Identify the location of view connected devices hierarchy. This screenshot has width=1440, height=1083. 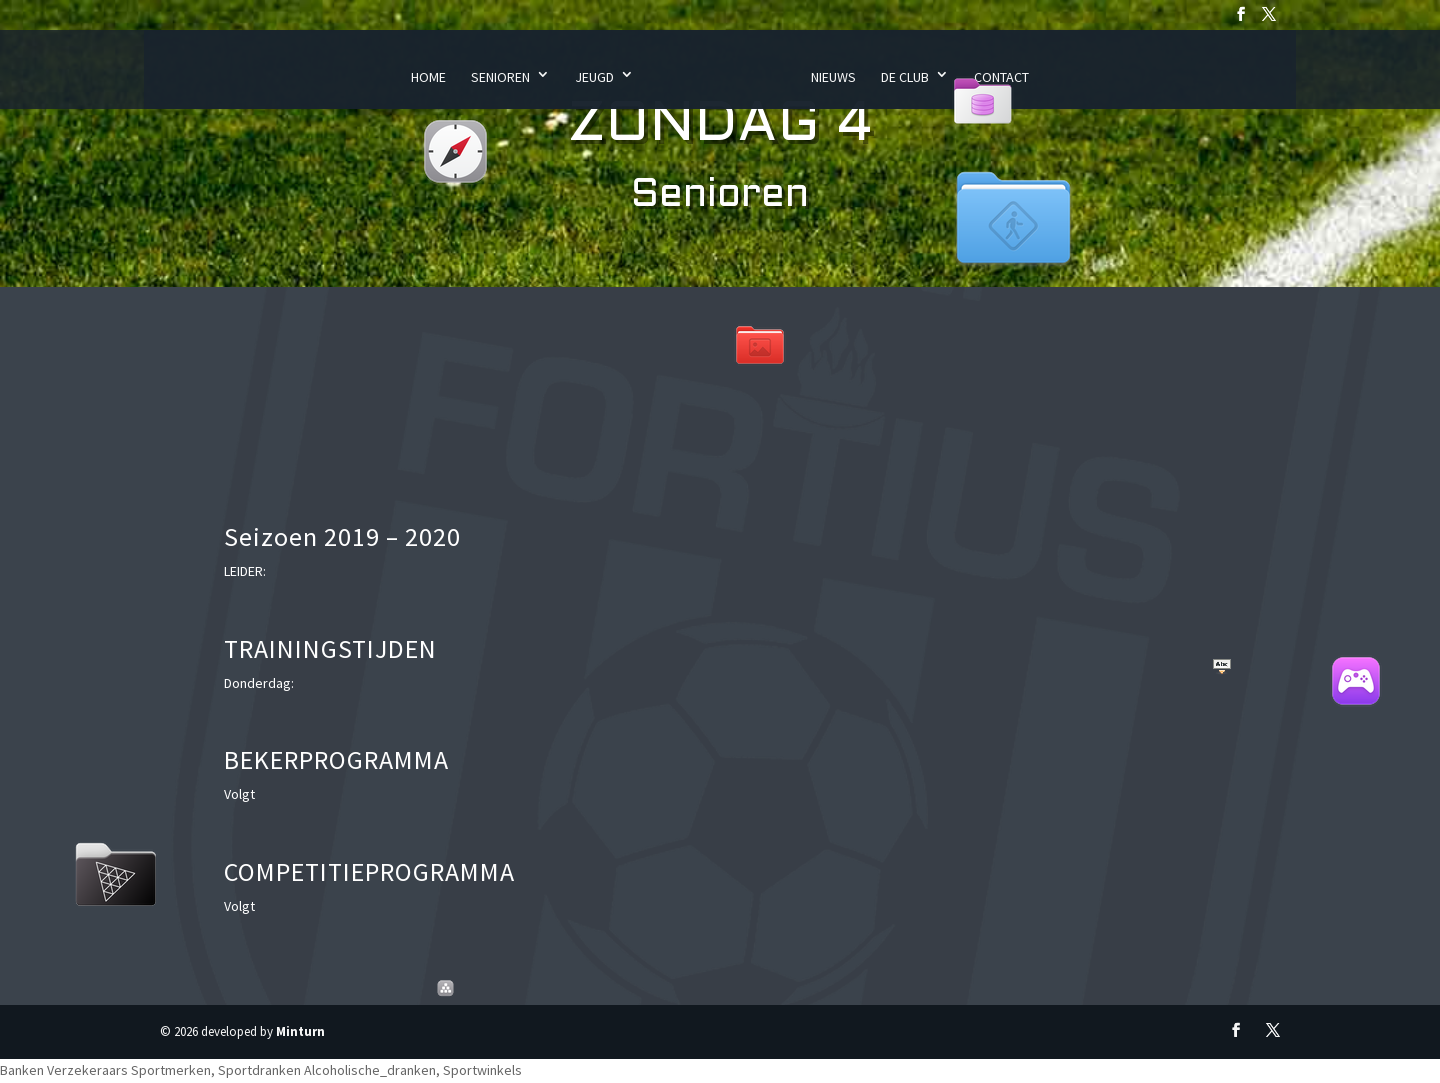
(445, 988).